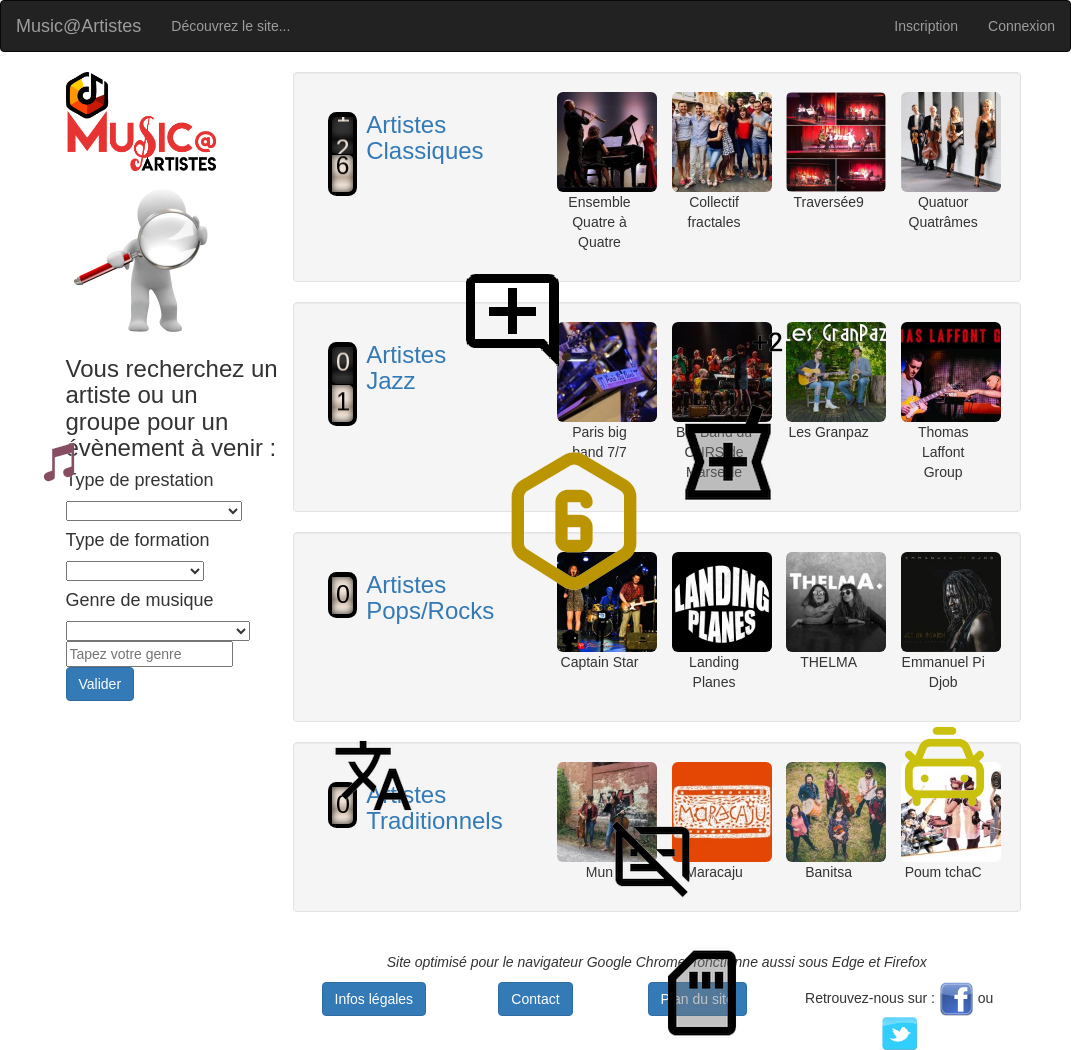 The height and width of the screenshot is (1050, 1071). What do you see at coordinates (59, 462) in the screenshot?
I see `access music library or player` at bounding box center [59, 462].